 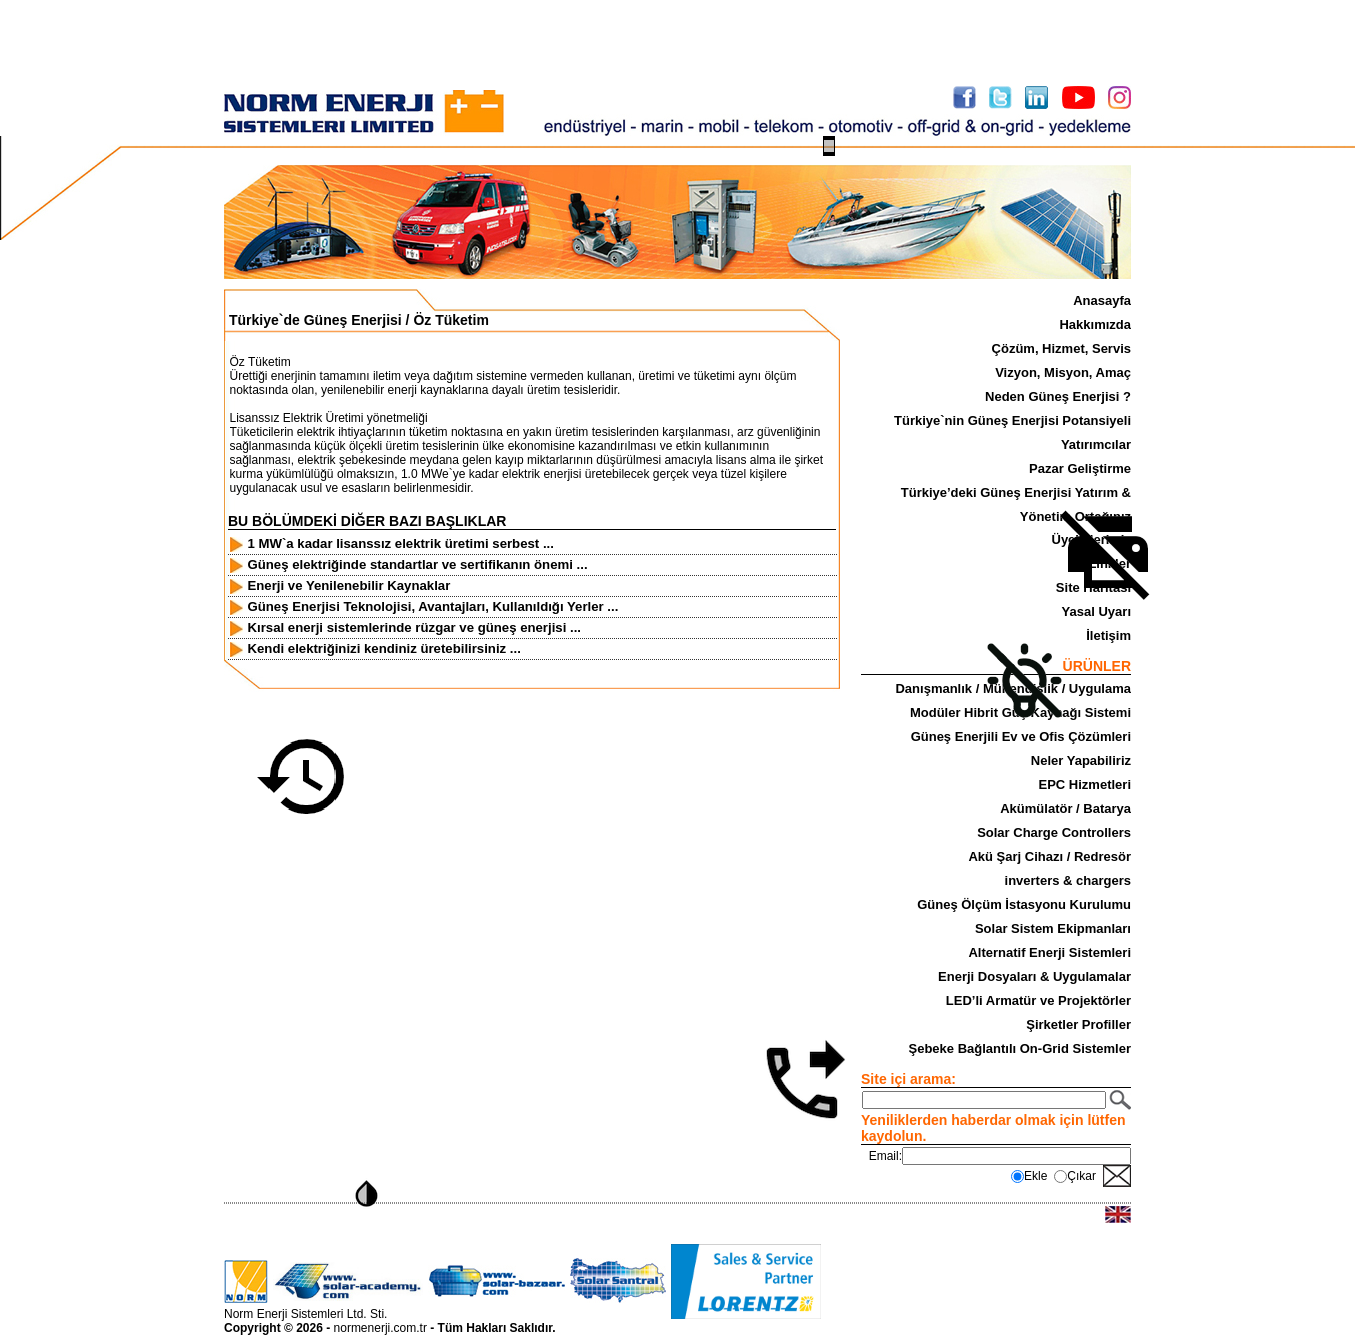 What do you see at coordinates (829, 146) in the screenshot?
I see `indicates mobile device or smartphone view` at bounding box center [829, 146].